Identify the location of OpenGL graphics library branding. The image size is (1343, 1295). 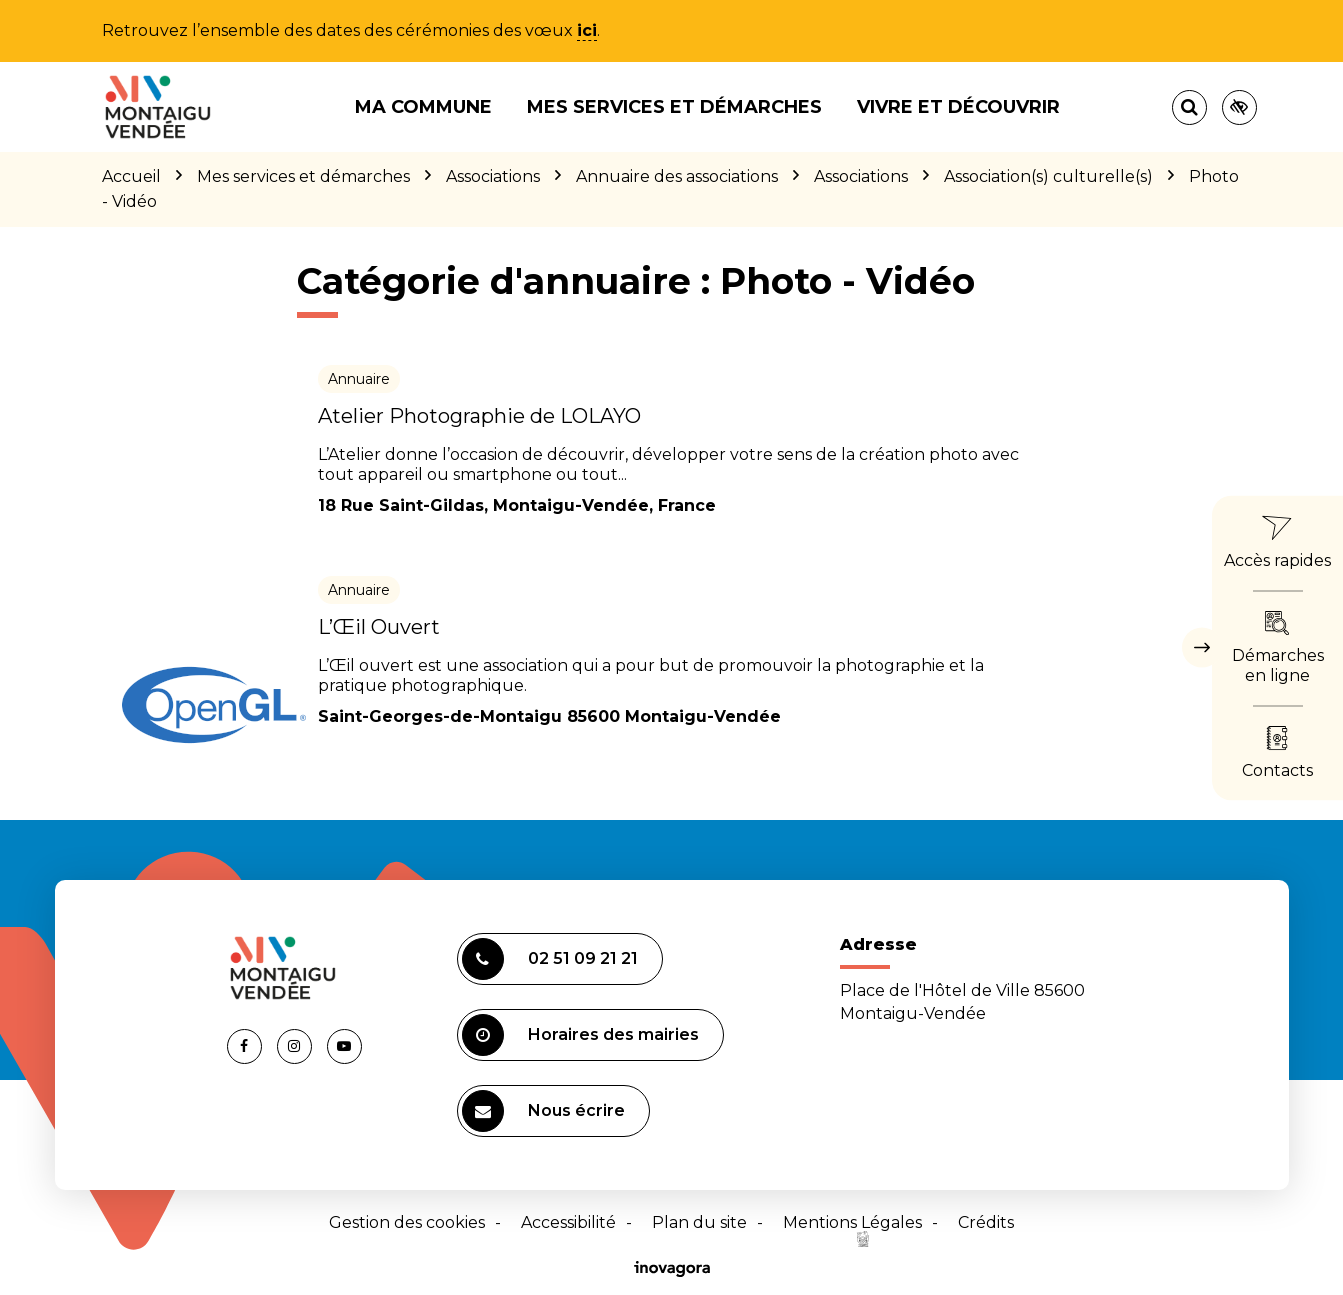
(214, 705).